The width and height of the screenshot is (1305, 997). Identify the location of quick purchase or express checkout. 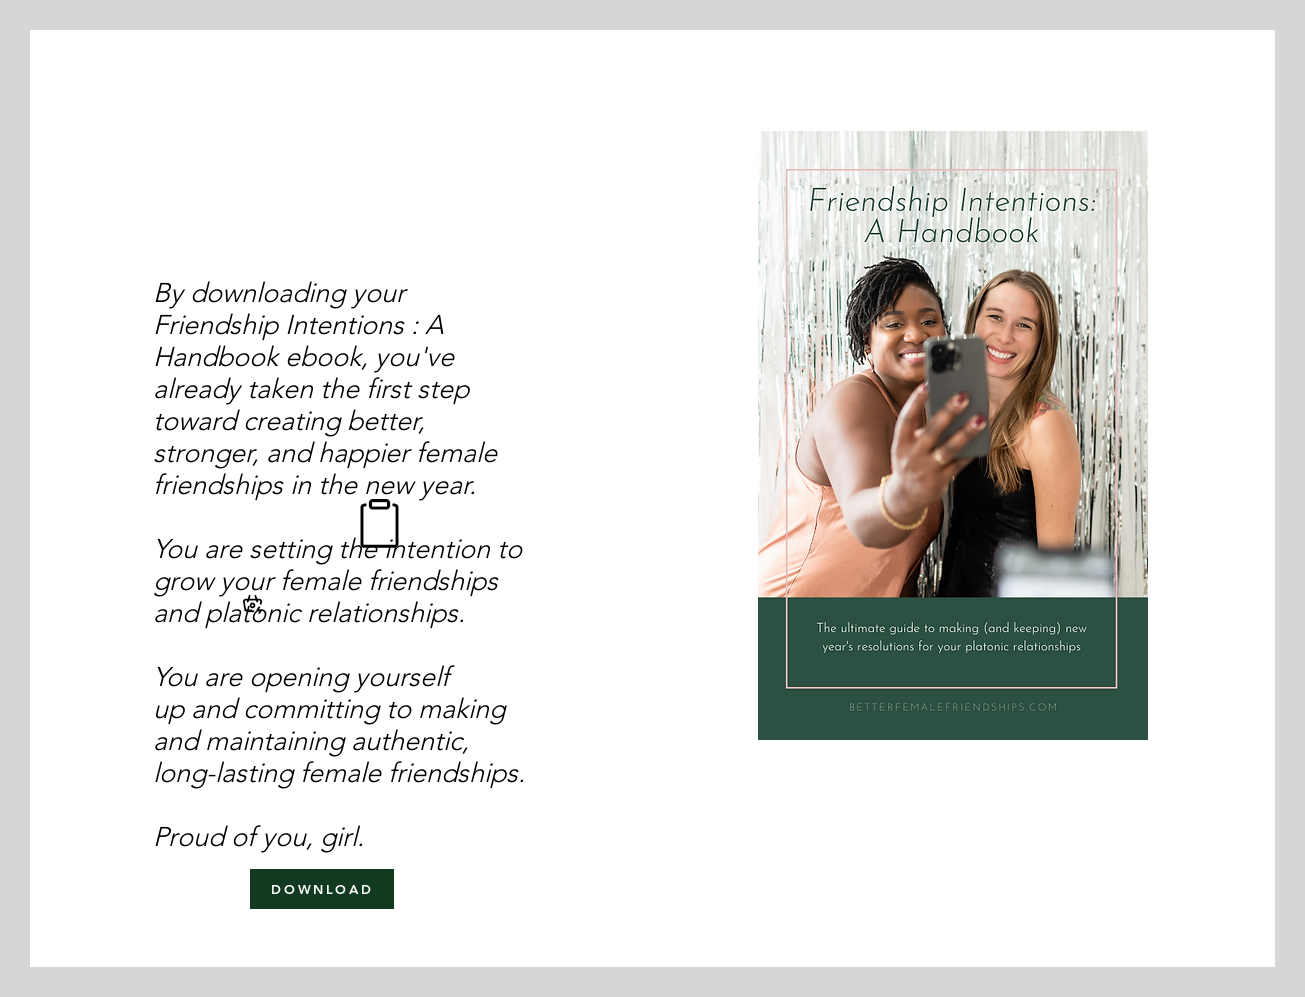
(252, 603).